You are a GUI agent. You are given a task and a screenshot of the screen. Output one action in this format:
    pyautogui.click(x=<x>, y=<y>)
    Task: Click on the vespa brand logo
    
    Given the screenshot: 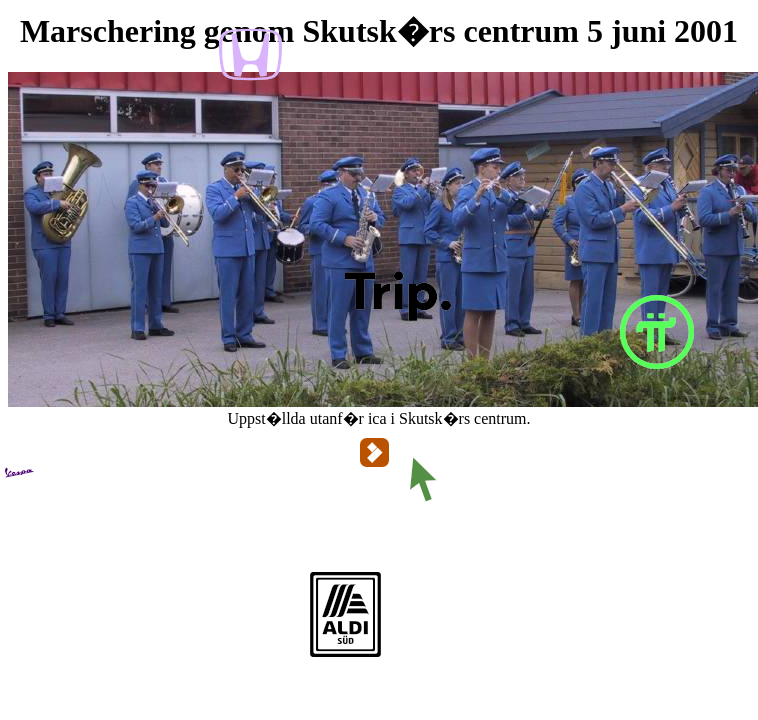 What is the action you would take?
    pyautogui.click(x=19, y=472)
    